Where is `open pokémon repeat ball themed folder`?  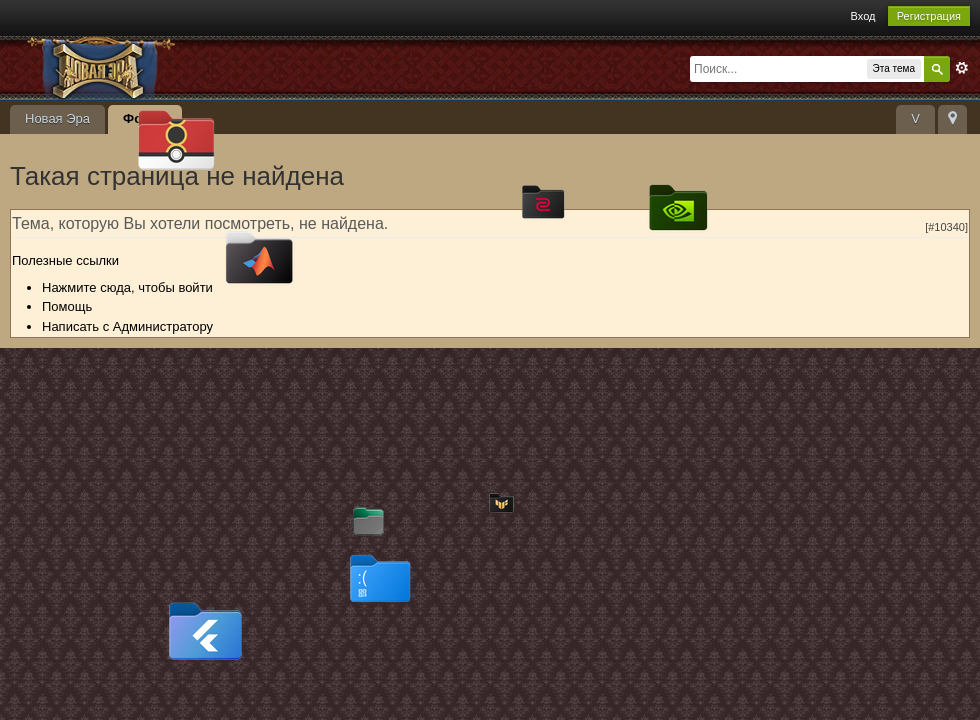
open pokémon repeat ball themed folder is located at coordinates (176, 142).